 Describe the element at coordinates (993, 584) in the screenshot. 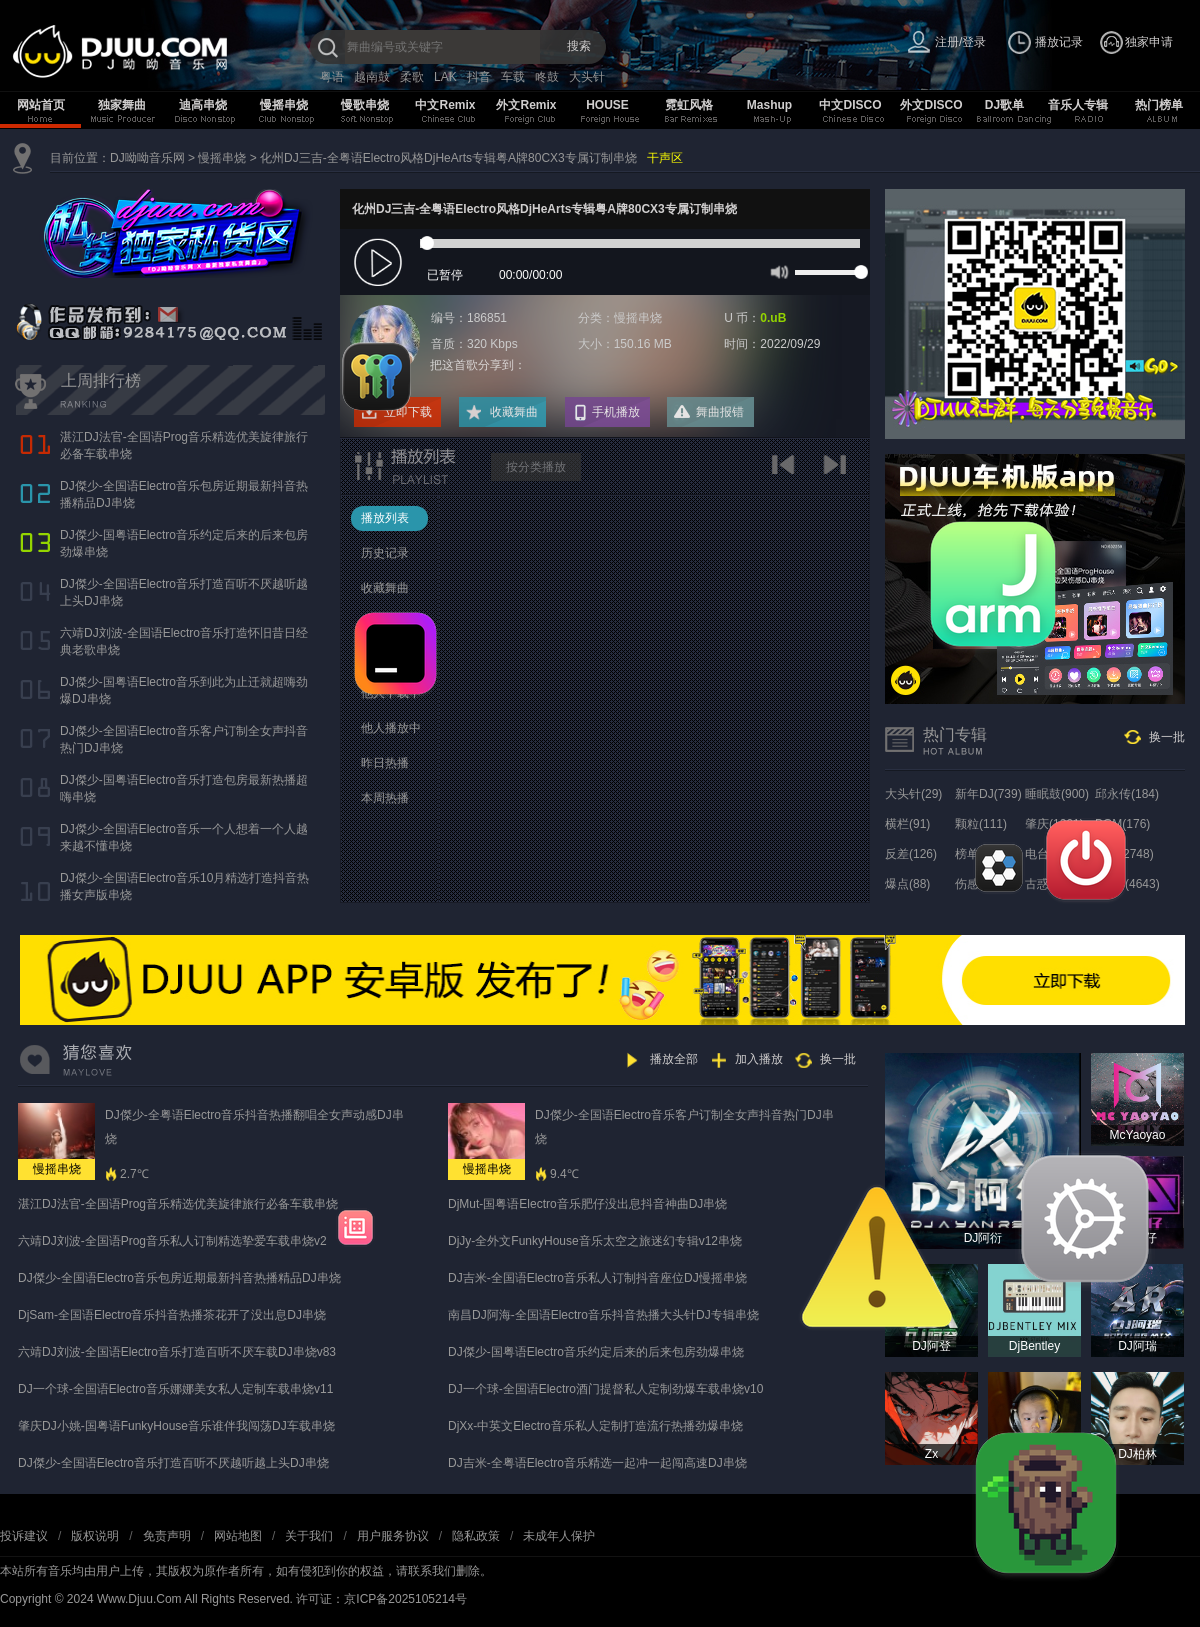

I see `launch JArmEmu ARM assembly emulator` at that location.